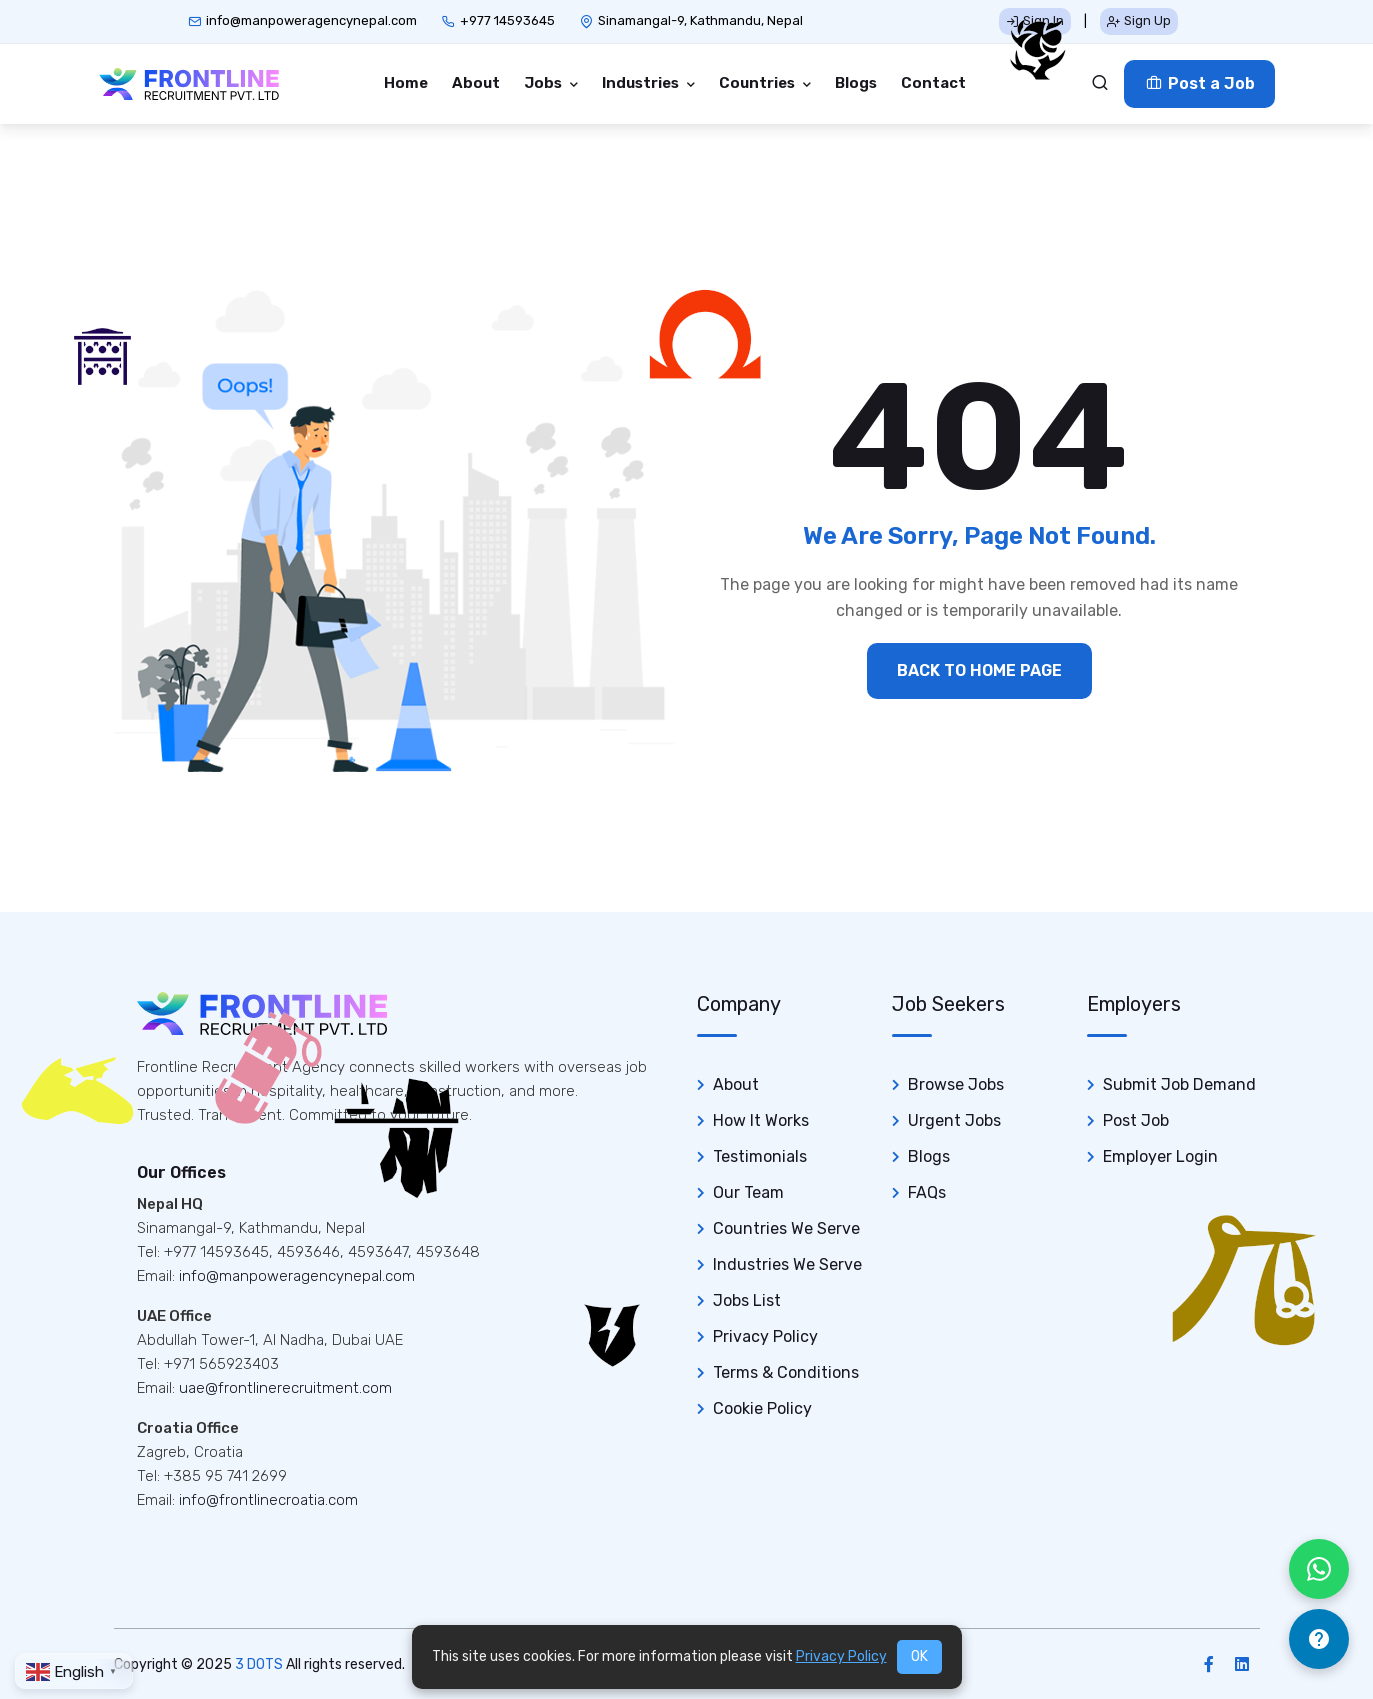 The width and height of the screenshot is (1373, 1699). I want to click on access traditional percussion instruments, so click(102, 356).